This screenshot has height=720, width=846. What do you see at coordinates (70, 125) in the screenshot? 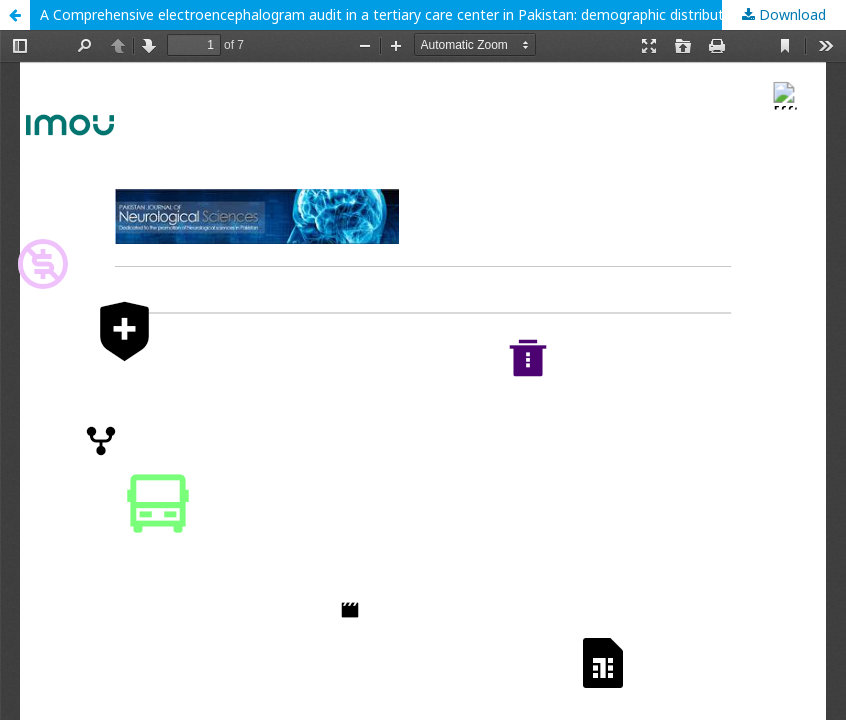
I see `open the imou smart home camera app` at bounding box center [70, 125].